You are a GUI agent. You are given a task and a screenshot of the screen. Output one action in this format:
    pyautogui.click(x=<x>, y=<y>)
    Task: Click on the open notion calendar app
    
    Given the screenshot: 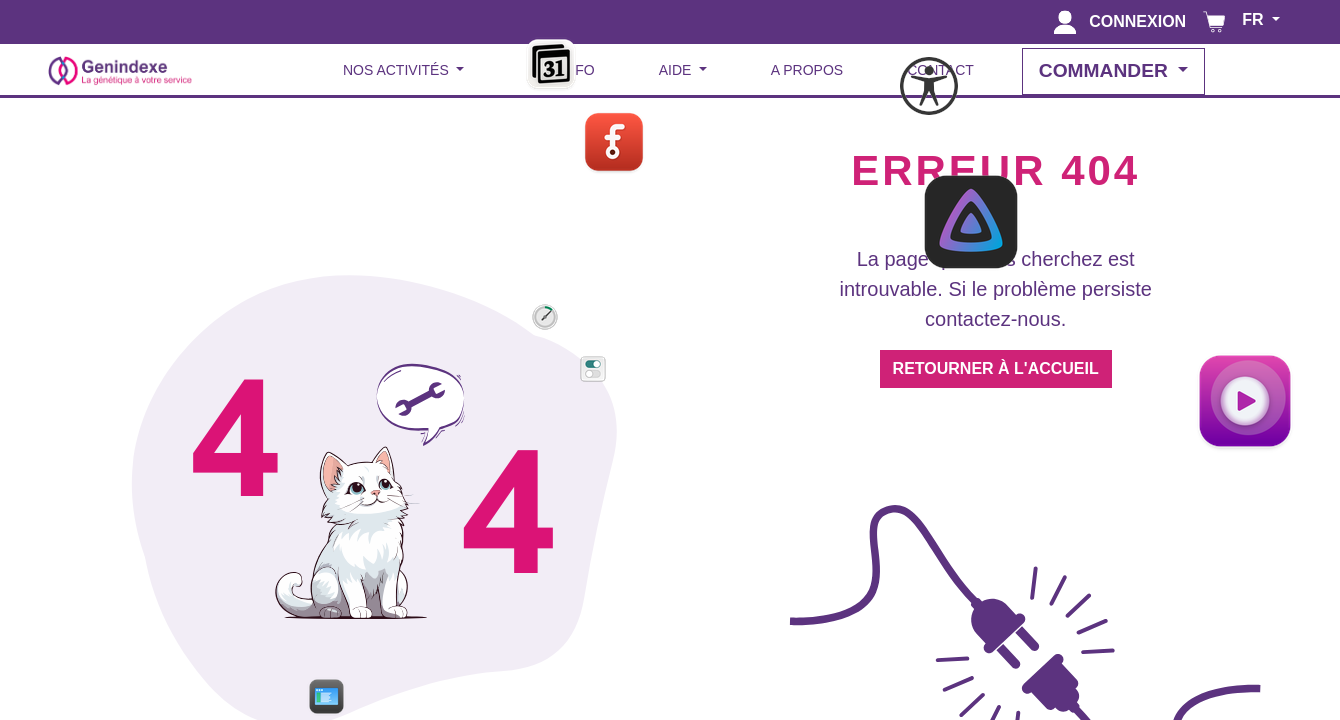 What is the action you would take?
    pyautogui.click(x=551, y=64)
    